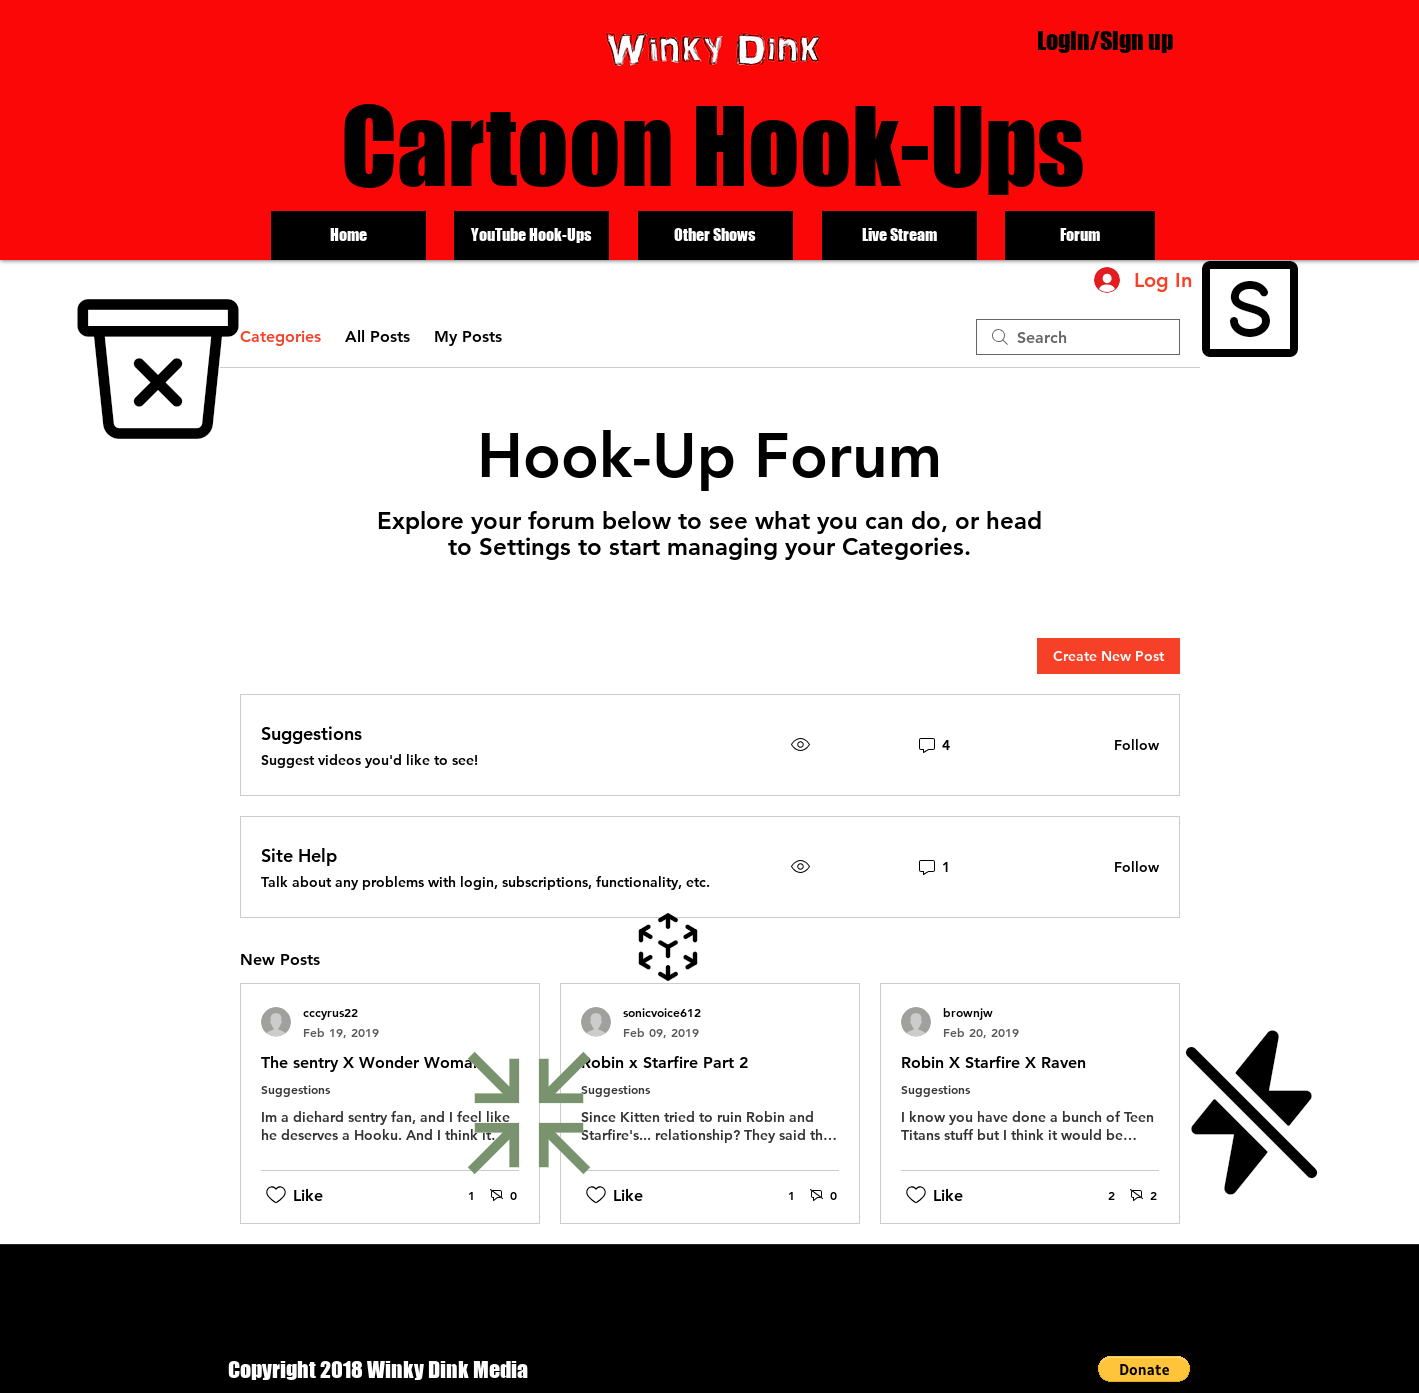 This screenshot has width=1419, height=1393. Describe the element at coordinates (1250, 309) in the screenshot. I see `link to Stripe payment services` at that location.